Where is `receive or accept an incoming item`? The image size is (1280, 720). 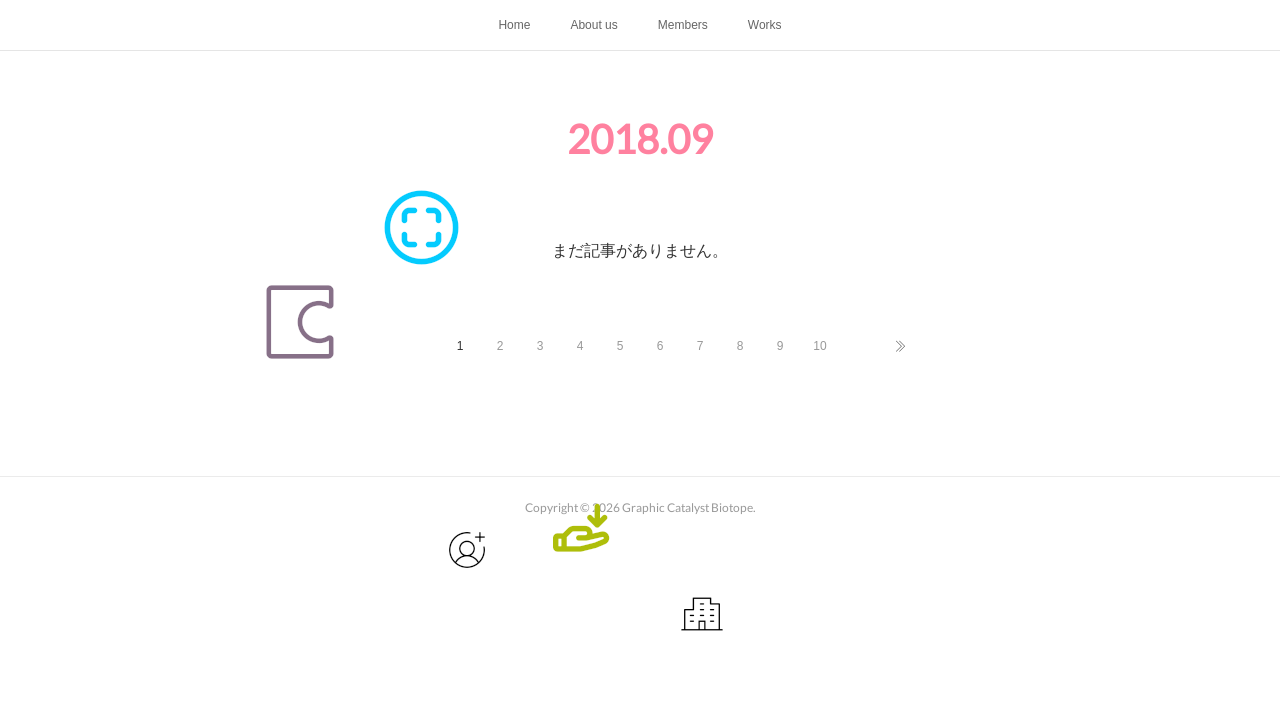 receive or accept an incoming item is located at coordinates (582, 530).